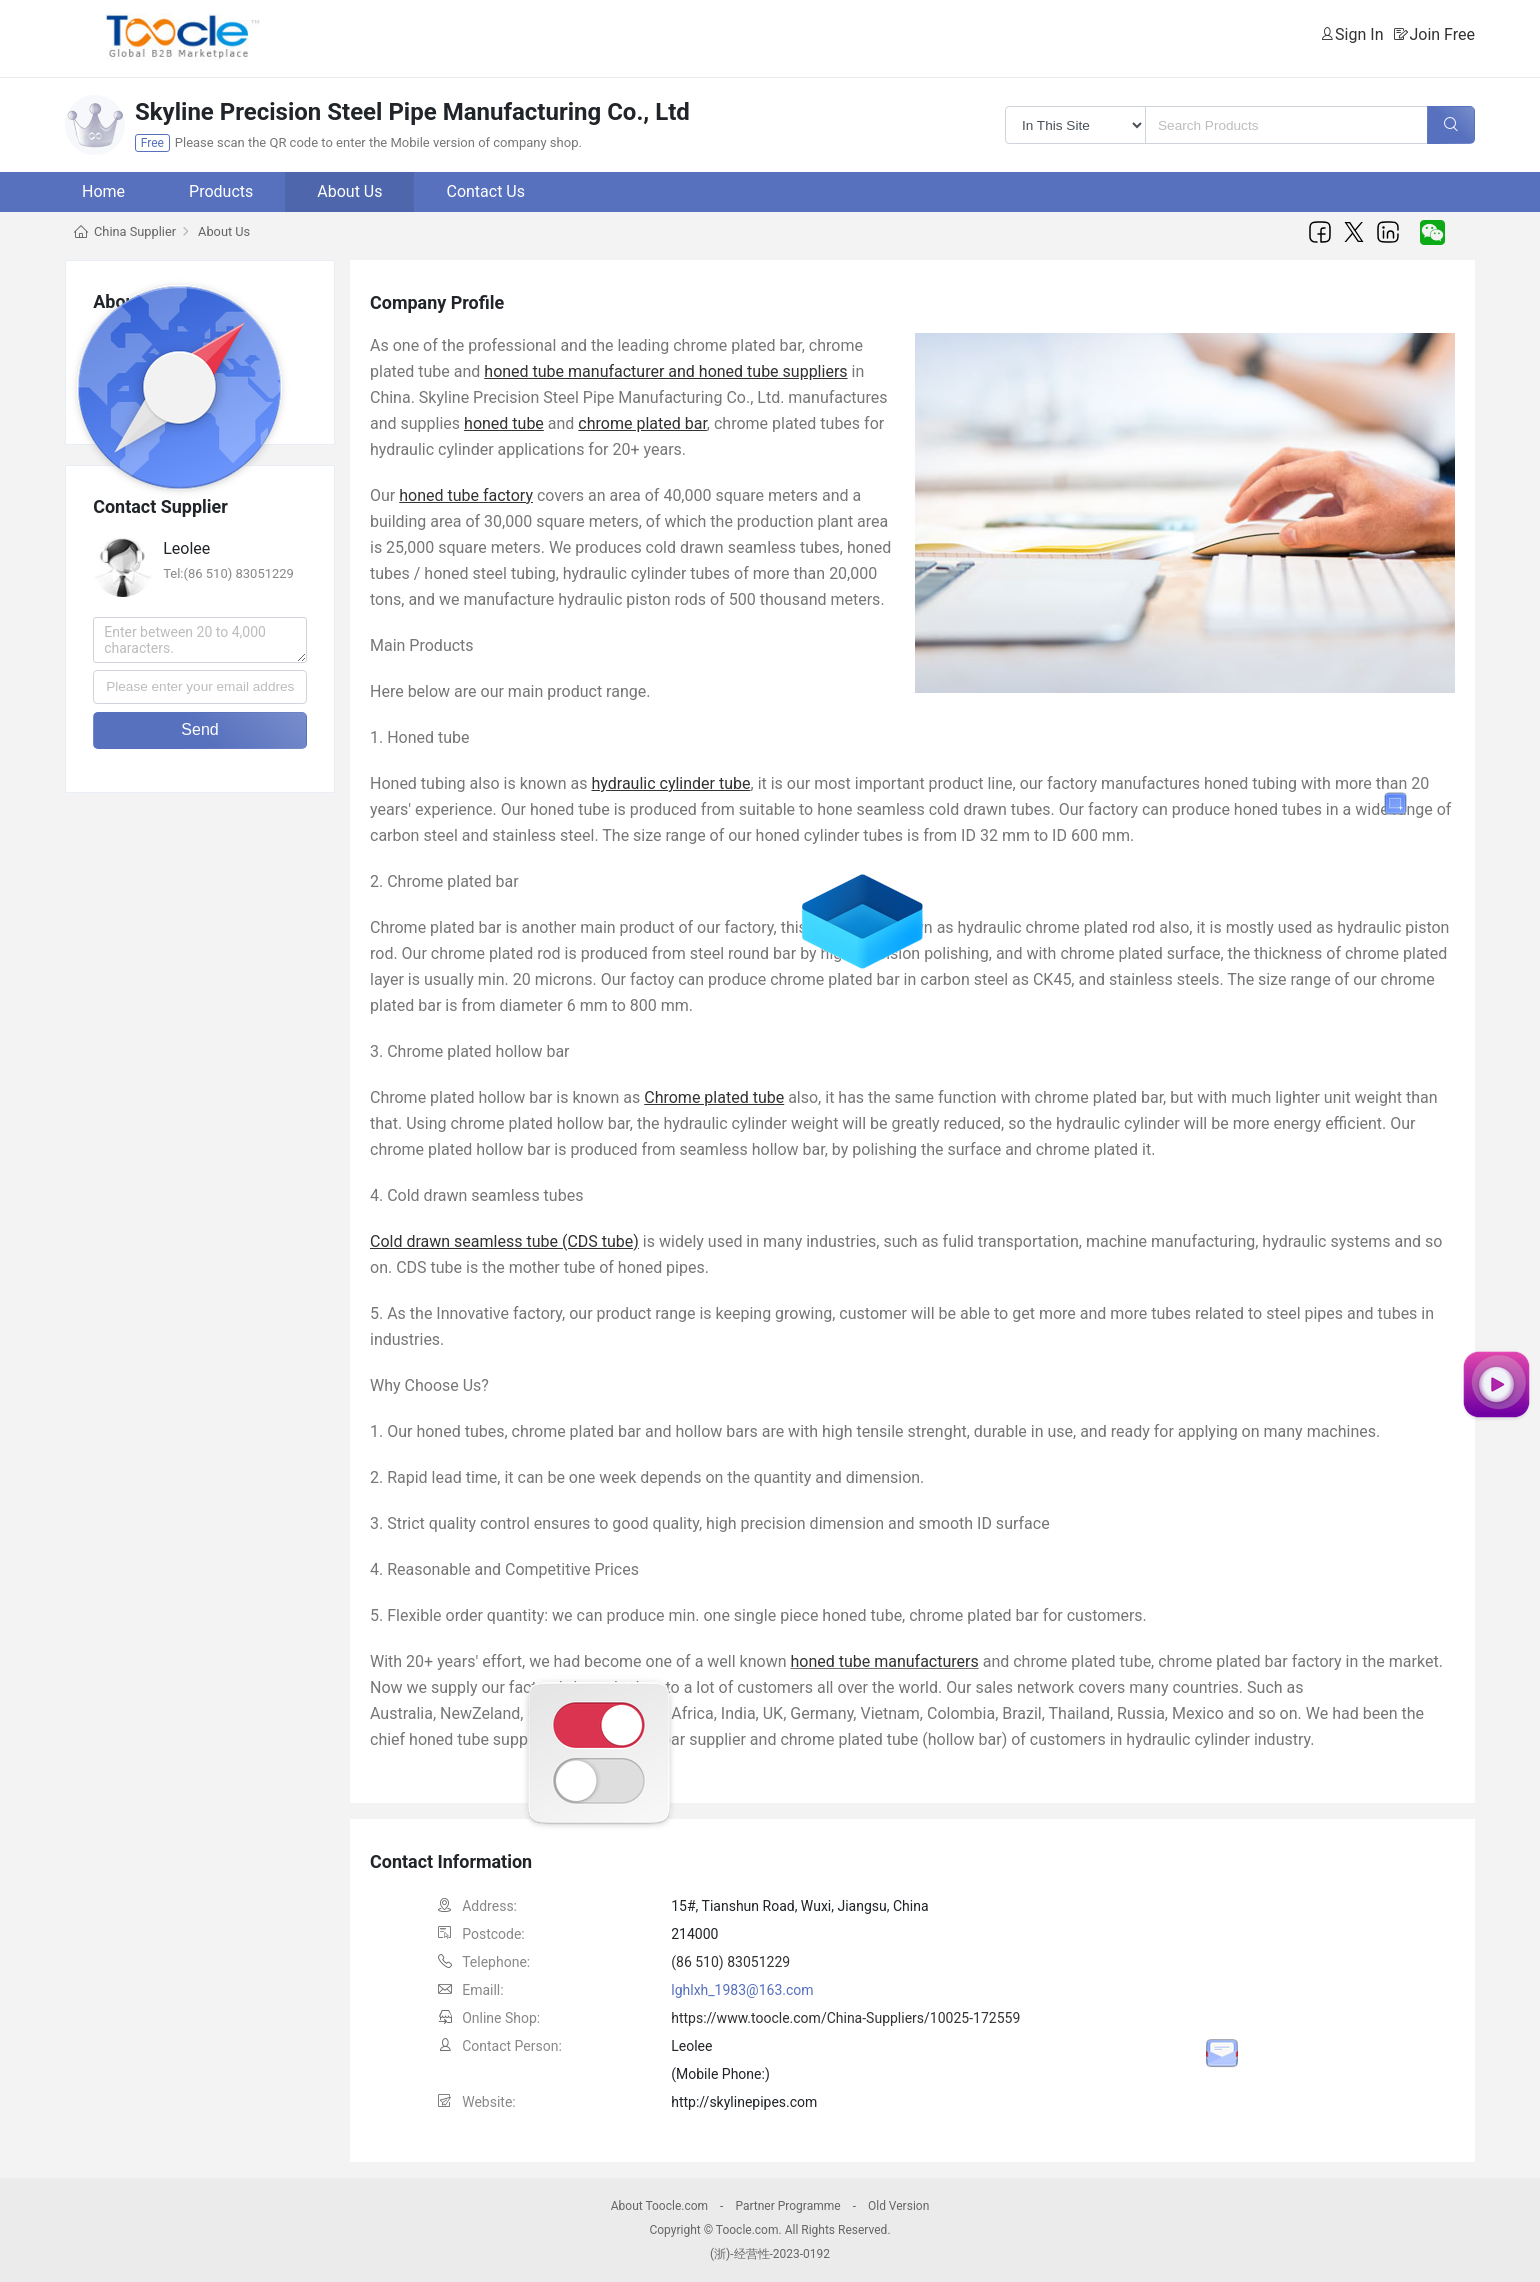  Describe the element at coordinates (599, 1753) in the screenshot. I see `open unity tweak tool settings` at that location.